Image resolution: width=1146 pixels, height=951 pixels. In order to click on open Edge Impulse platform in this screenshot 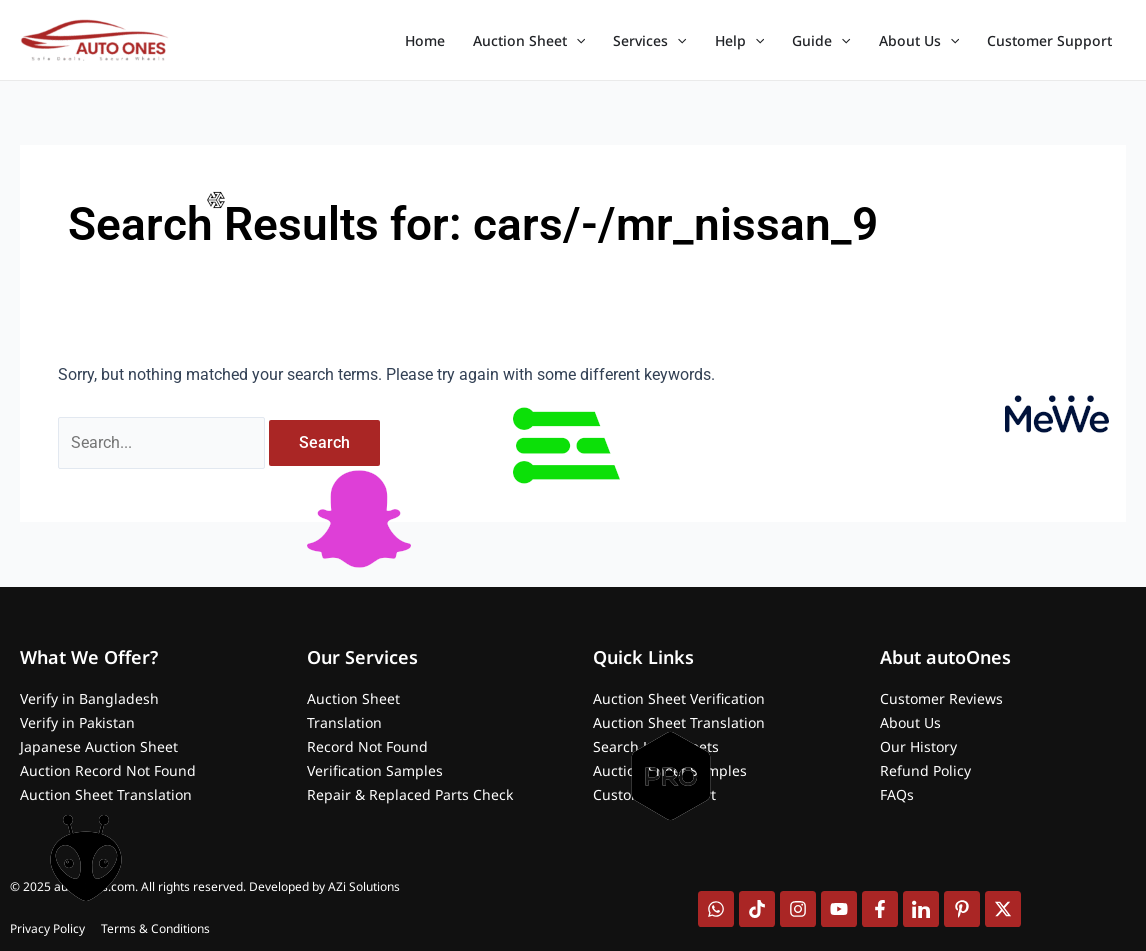, I will do `click(566, 445)`.